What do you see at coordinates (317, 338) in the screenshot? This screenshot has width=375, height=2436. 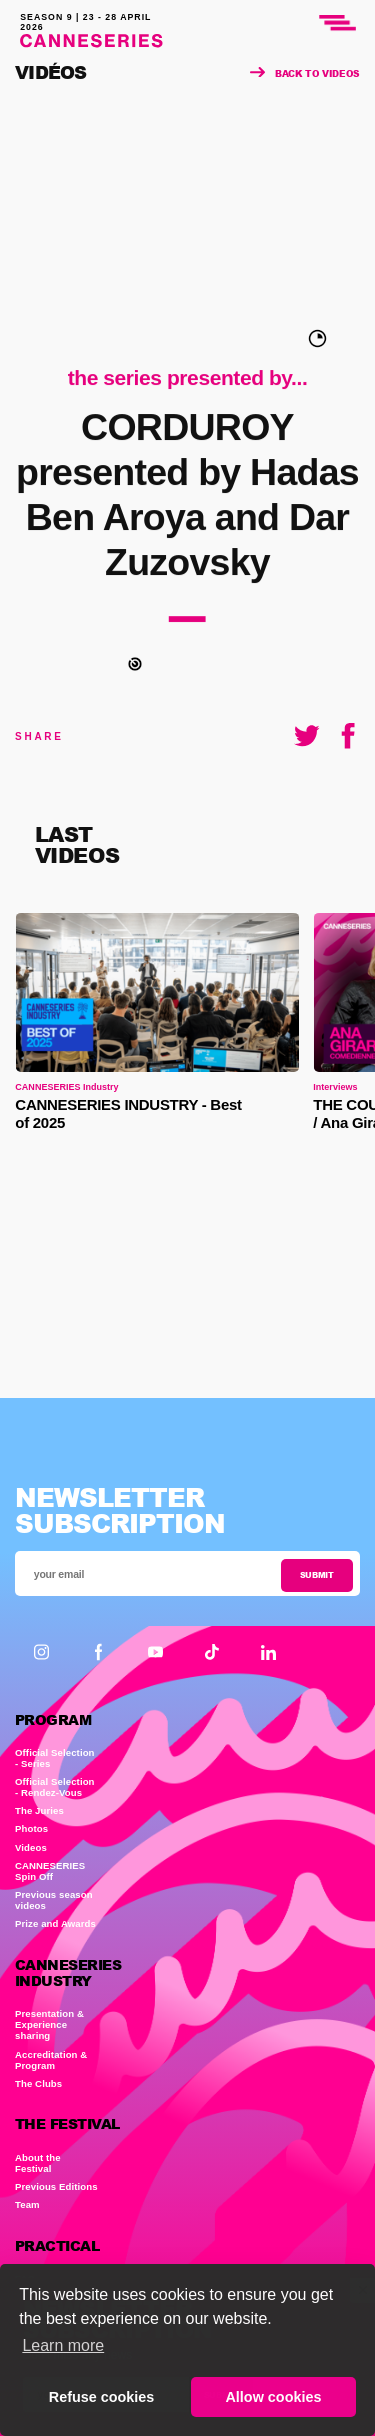 I see `indicates 25% progress or completion` at bounding box center [317, 338].